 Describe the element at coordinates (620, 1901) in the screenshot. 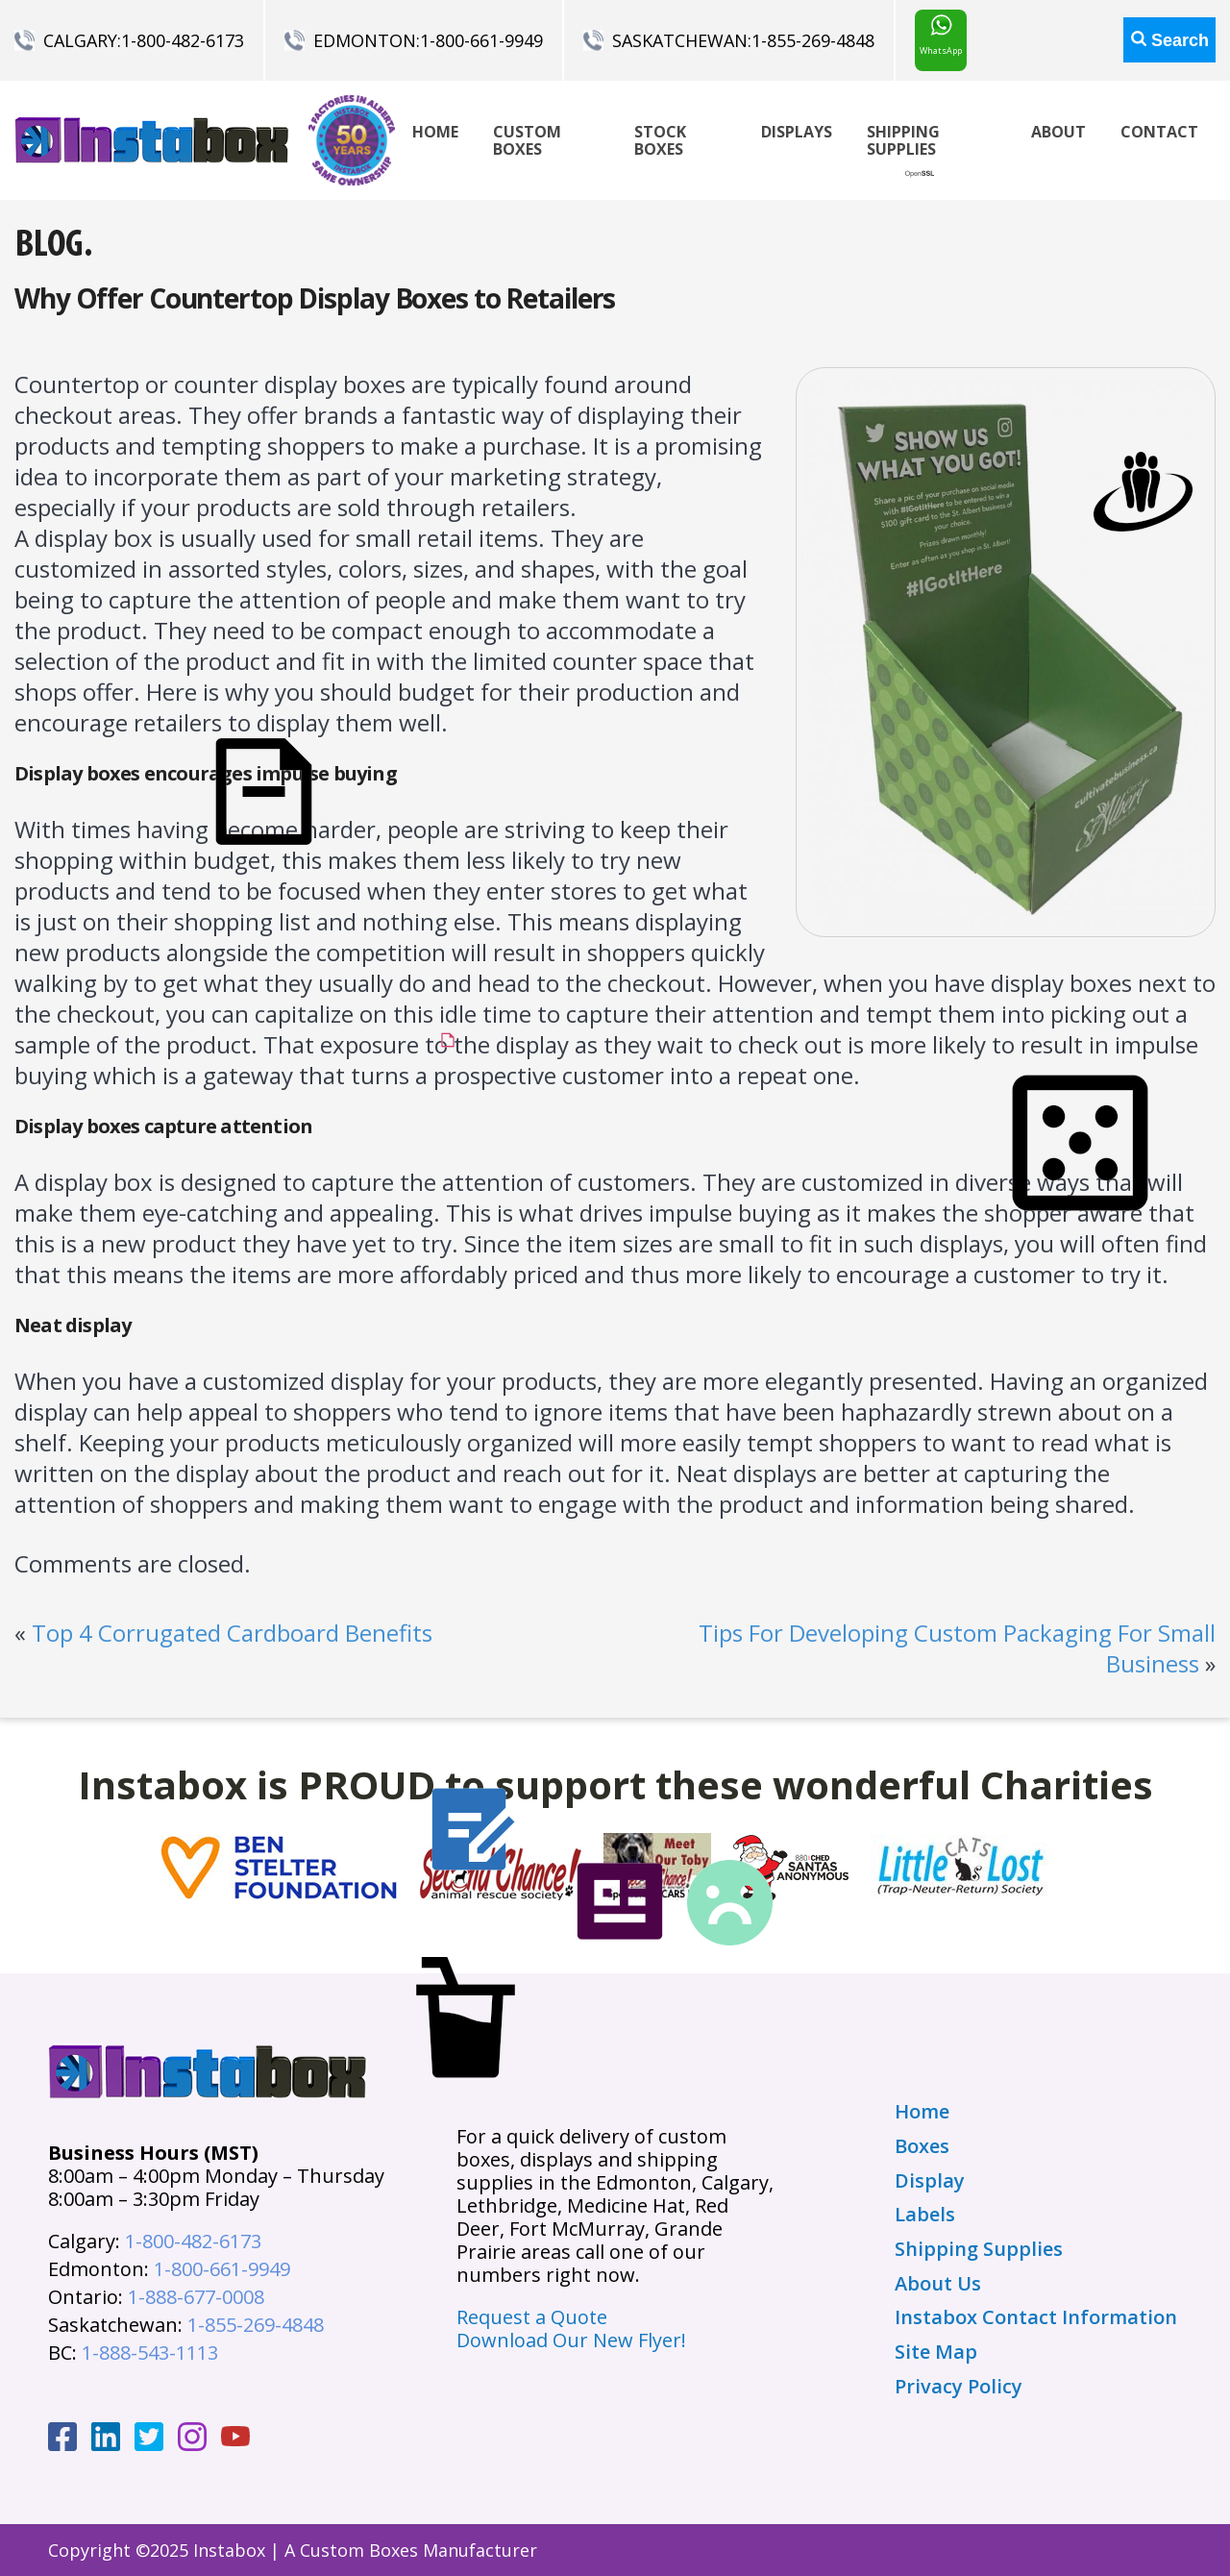

I see `open news feed` at that location.